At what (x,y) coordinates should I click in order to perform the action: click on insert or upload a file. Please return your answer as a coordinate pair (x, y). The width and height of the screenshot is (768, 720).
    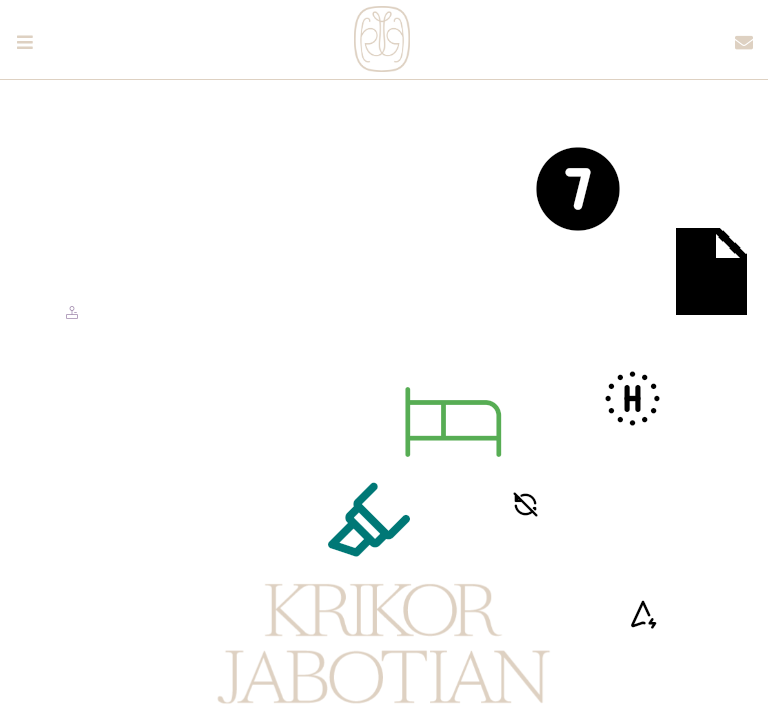
    Looking at the image, I should click on (711, 271).